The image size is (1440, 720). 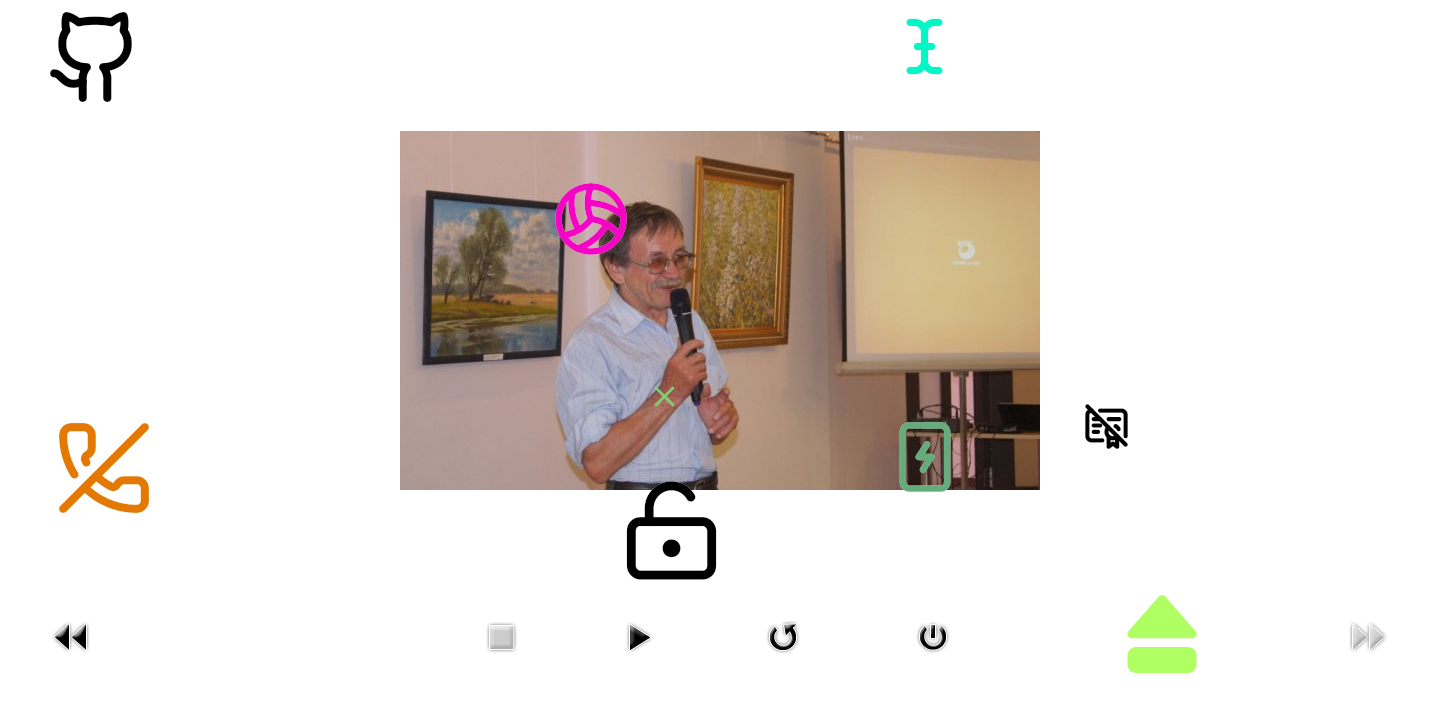 I want to click on eject media or disc from player, so click(x=1162, y=634).